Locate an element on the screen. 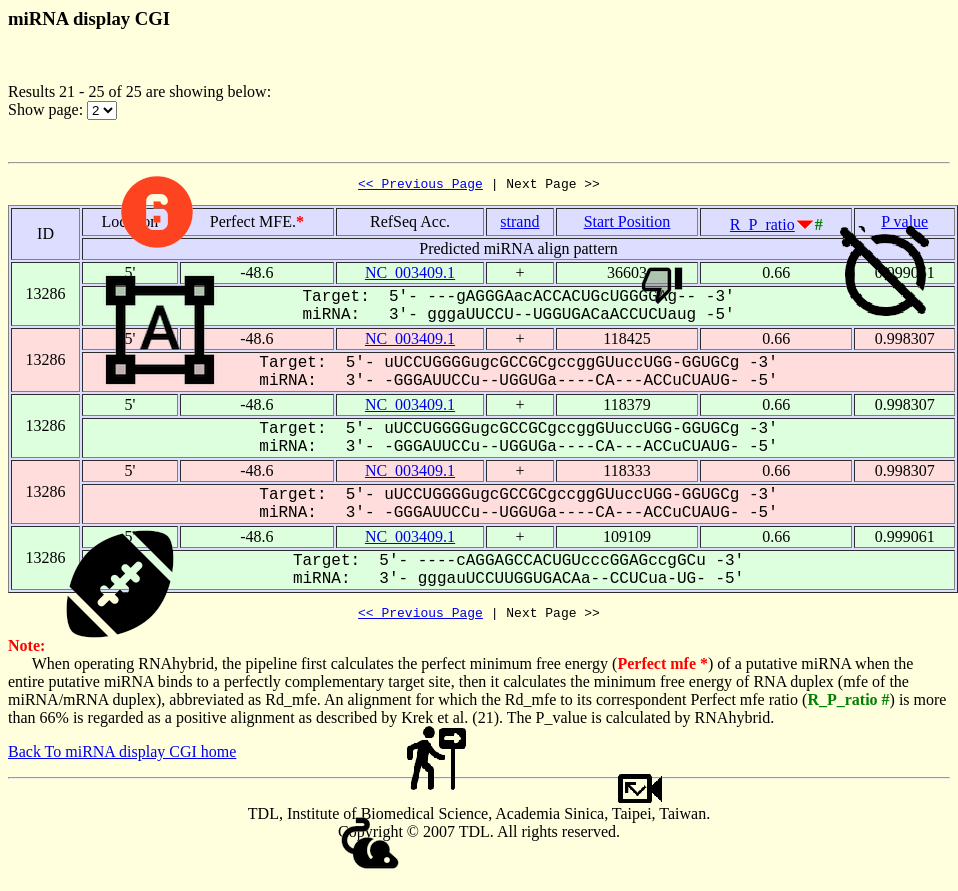  request rodent pest control services is located at coordinates (370, 843).